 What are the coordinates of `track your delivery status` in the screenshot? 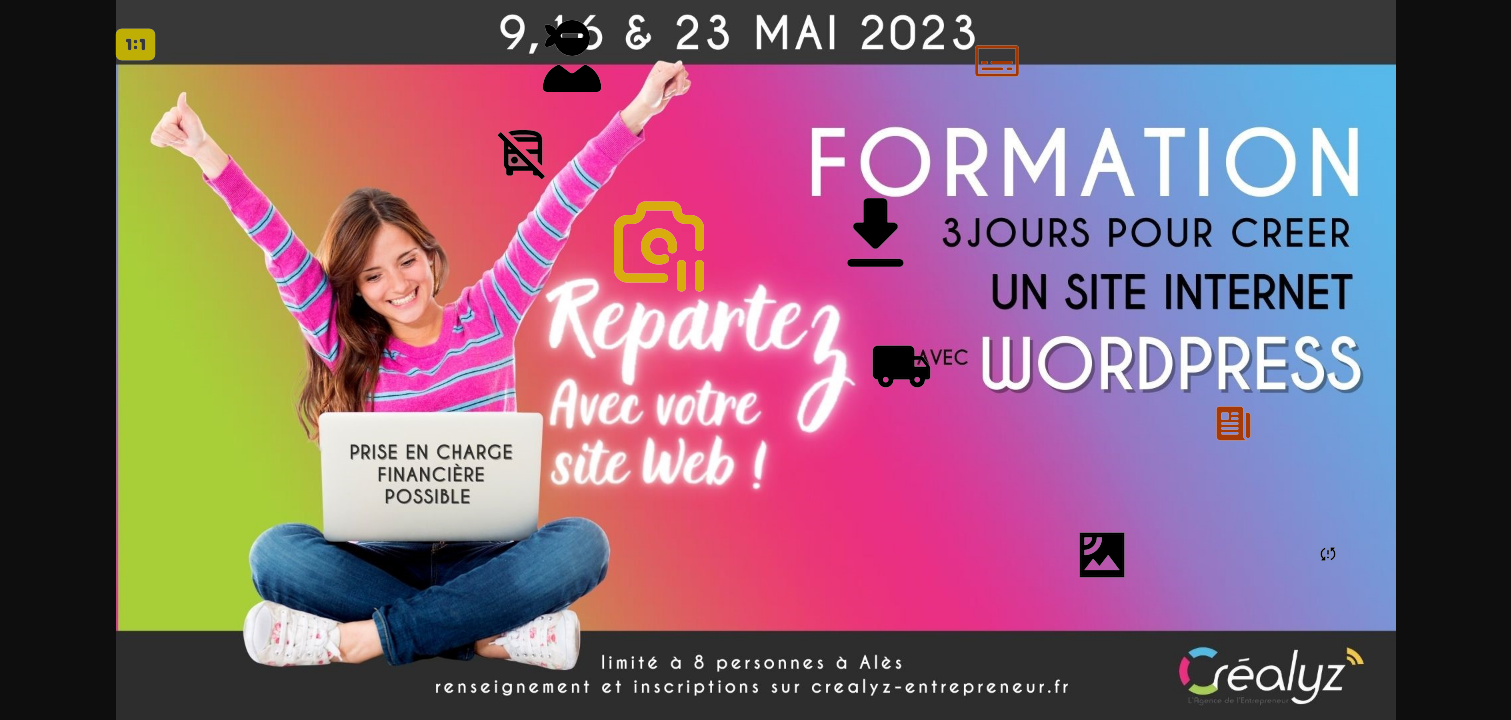 It's located at (901, 366).